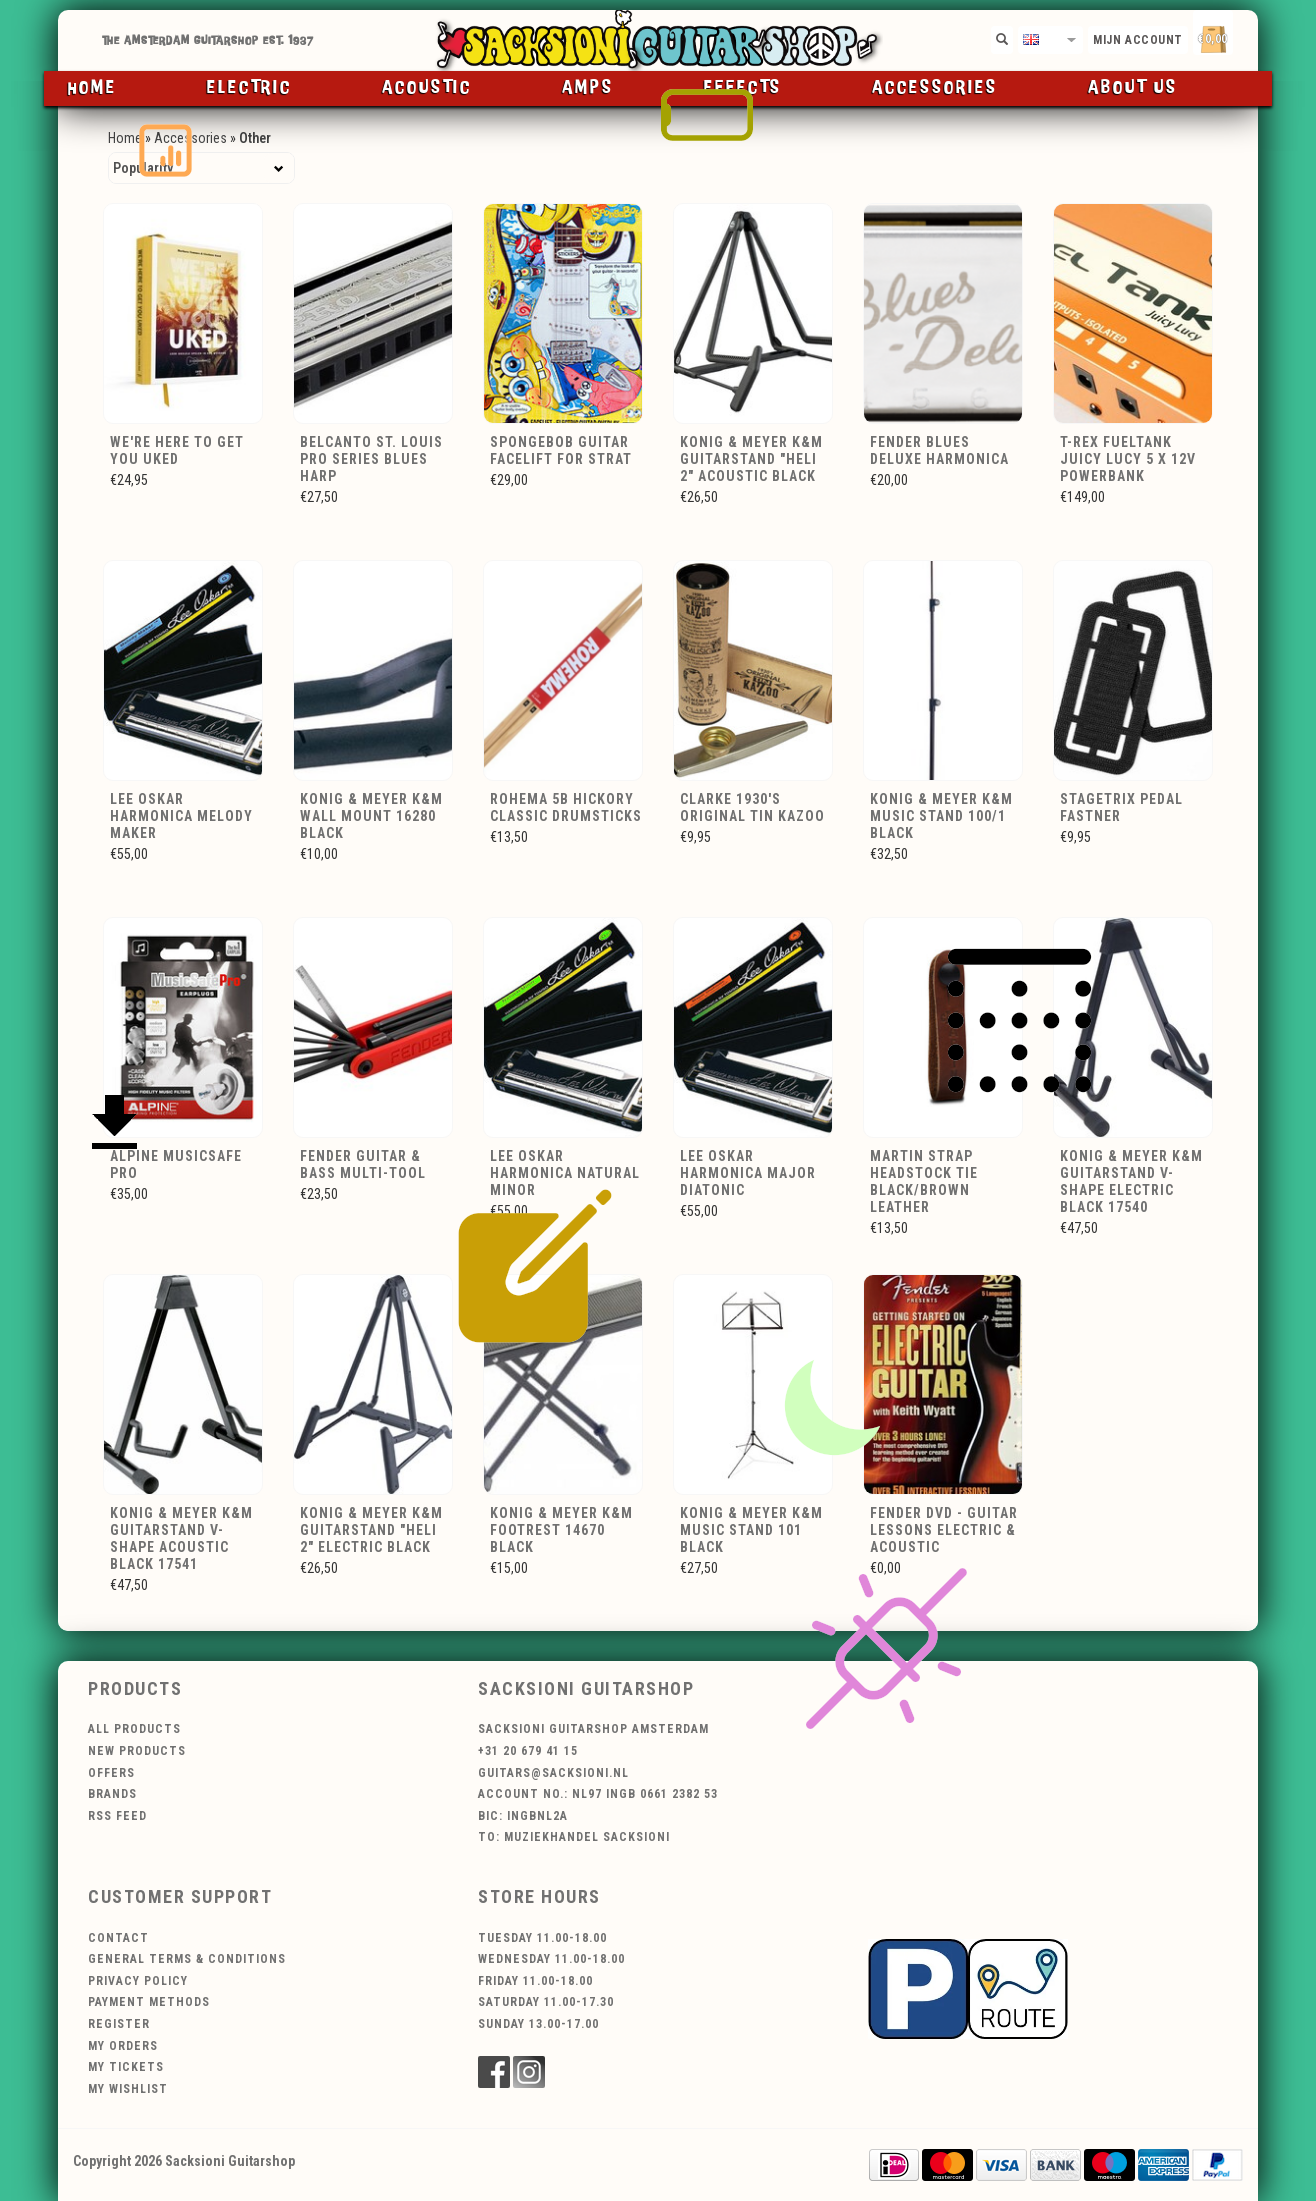  What do you see at coordinates (832, 1407) in the screenshot?
I see `toggle dark mode` at bounding box center [832, 1407].